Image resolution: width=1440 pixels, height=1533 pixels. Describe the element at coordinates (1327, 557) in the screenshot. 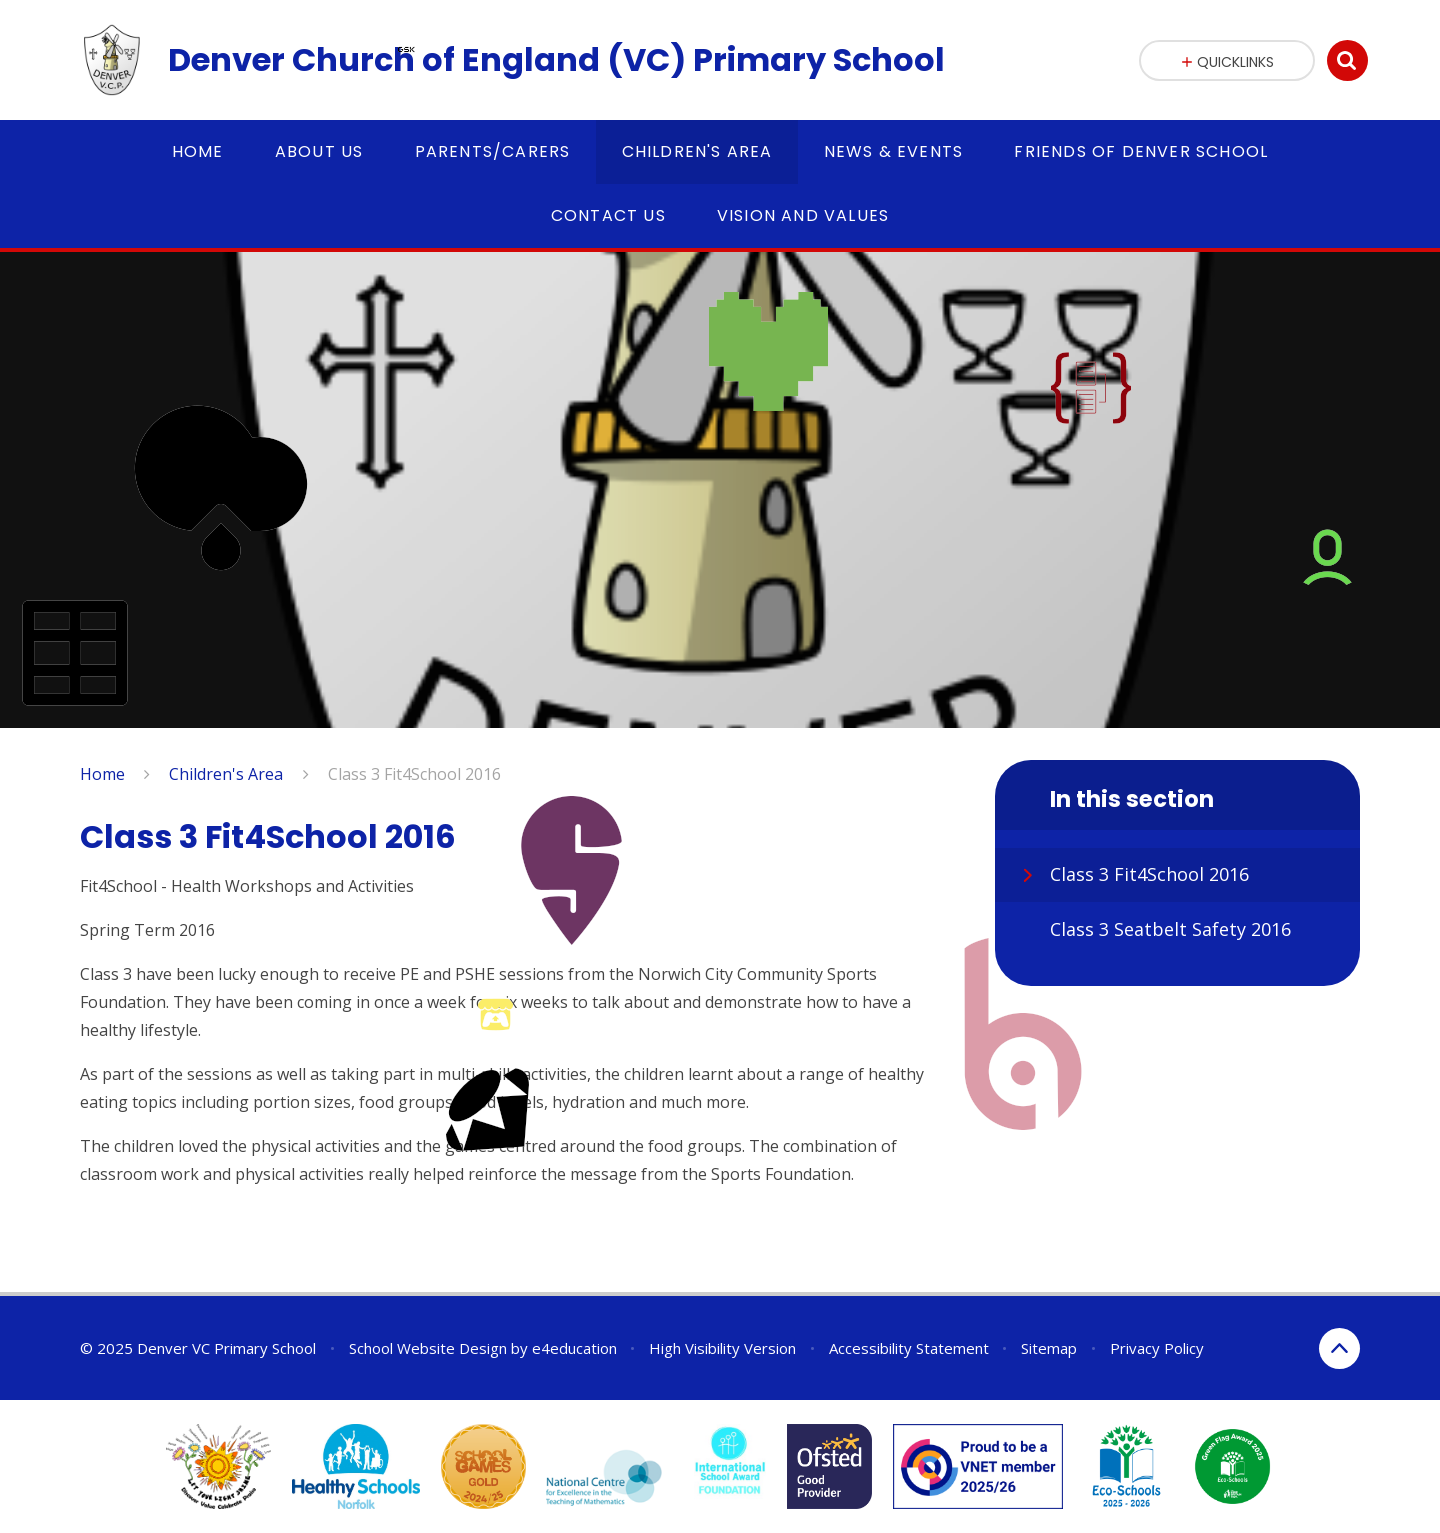

I see `view user profile` at that location.